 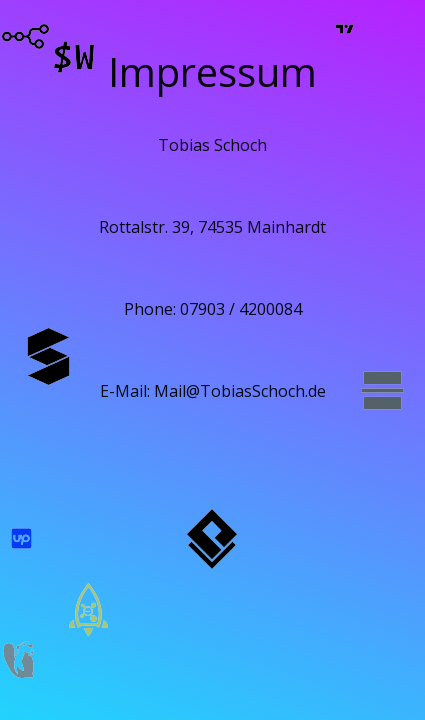 What do you see at coordinates (88, 609) in the screenshot?
I see `Apache RocketMQ logo` at bounding box center [88, 609].